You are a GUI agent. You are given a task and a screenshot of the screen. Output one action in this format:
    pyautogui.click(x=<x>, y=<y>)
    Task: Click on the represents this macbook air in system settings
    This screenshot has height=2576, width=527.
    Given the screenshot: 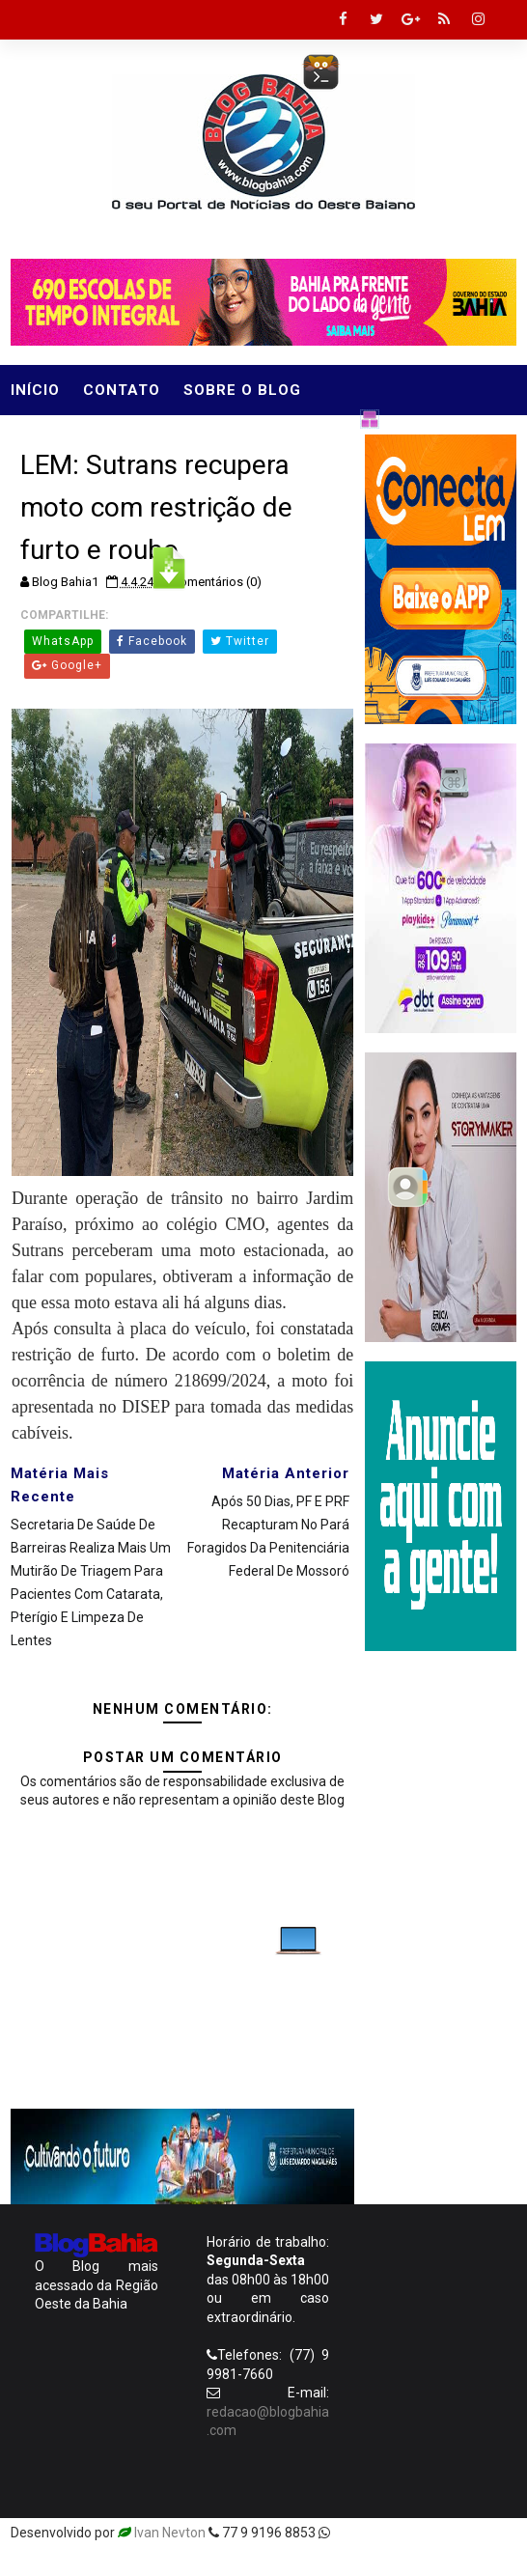 What is the action you would take?
    pyautogui.click(x=298, y=1937)
    